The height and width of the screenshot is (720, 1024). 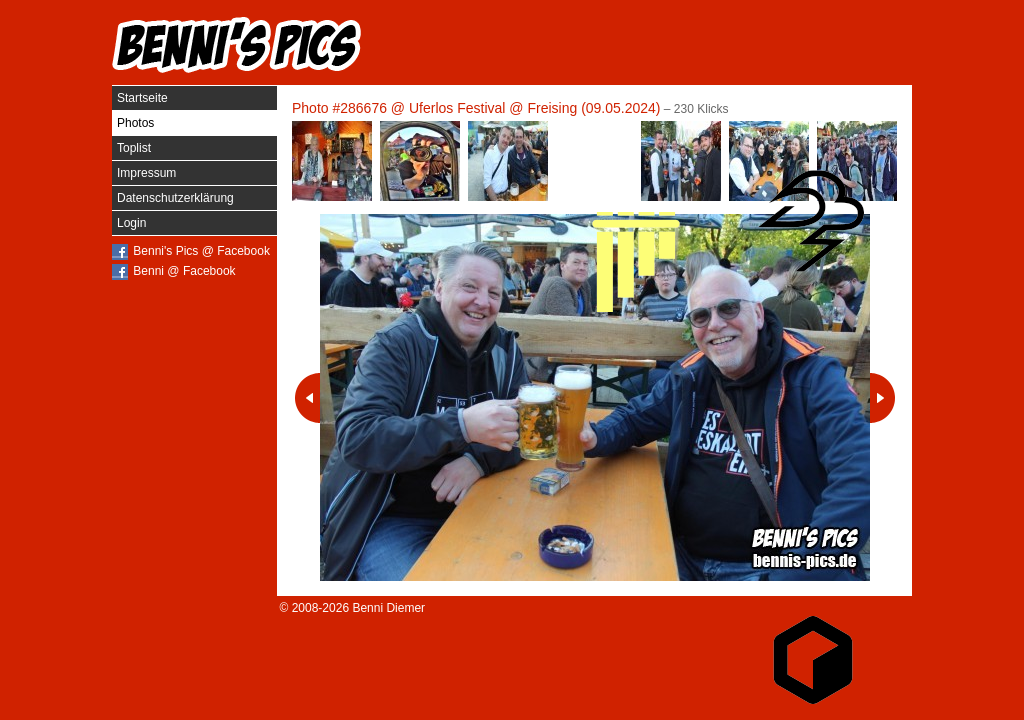 What do you see at coordinates (636, 262) in the screenshot?
I see `pytest testing framework logo` at bounding box center [636, 262].